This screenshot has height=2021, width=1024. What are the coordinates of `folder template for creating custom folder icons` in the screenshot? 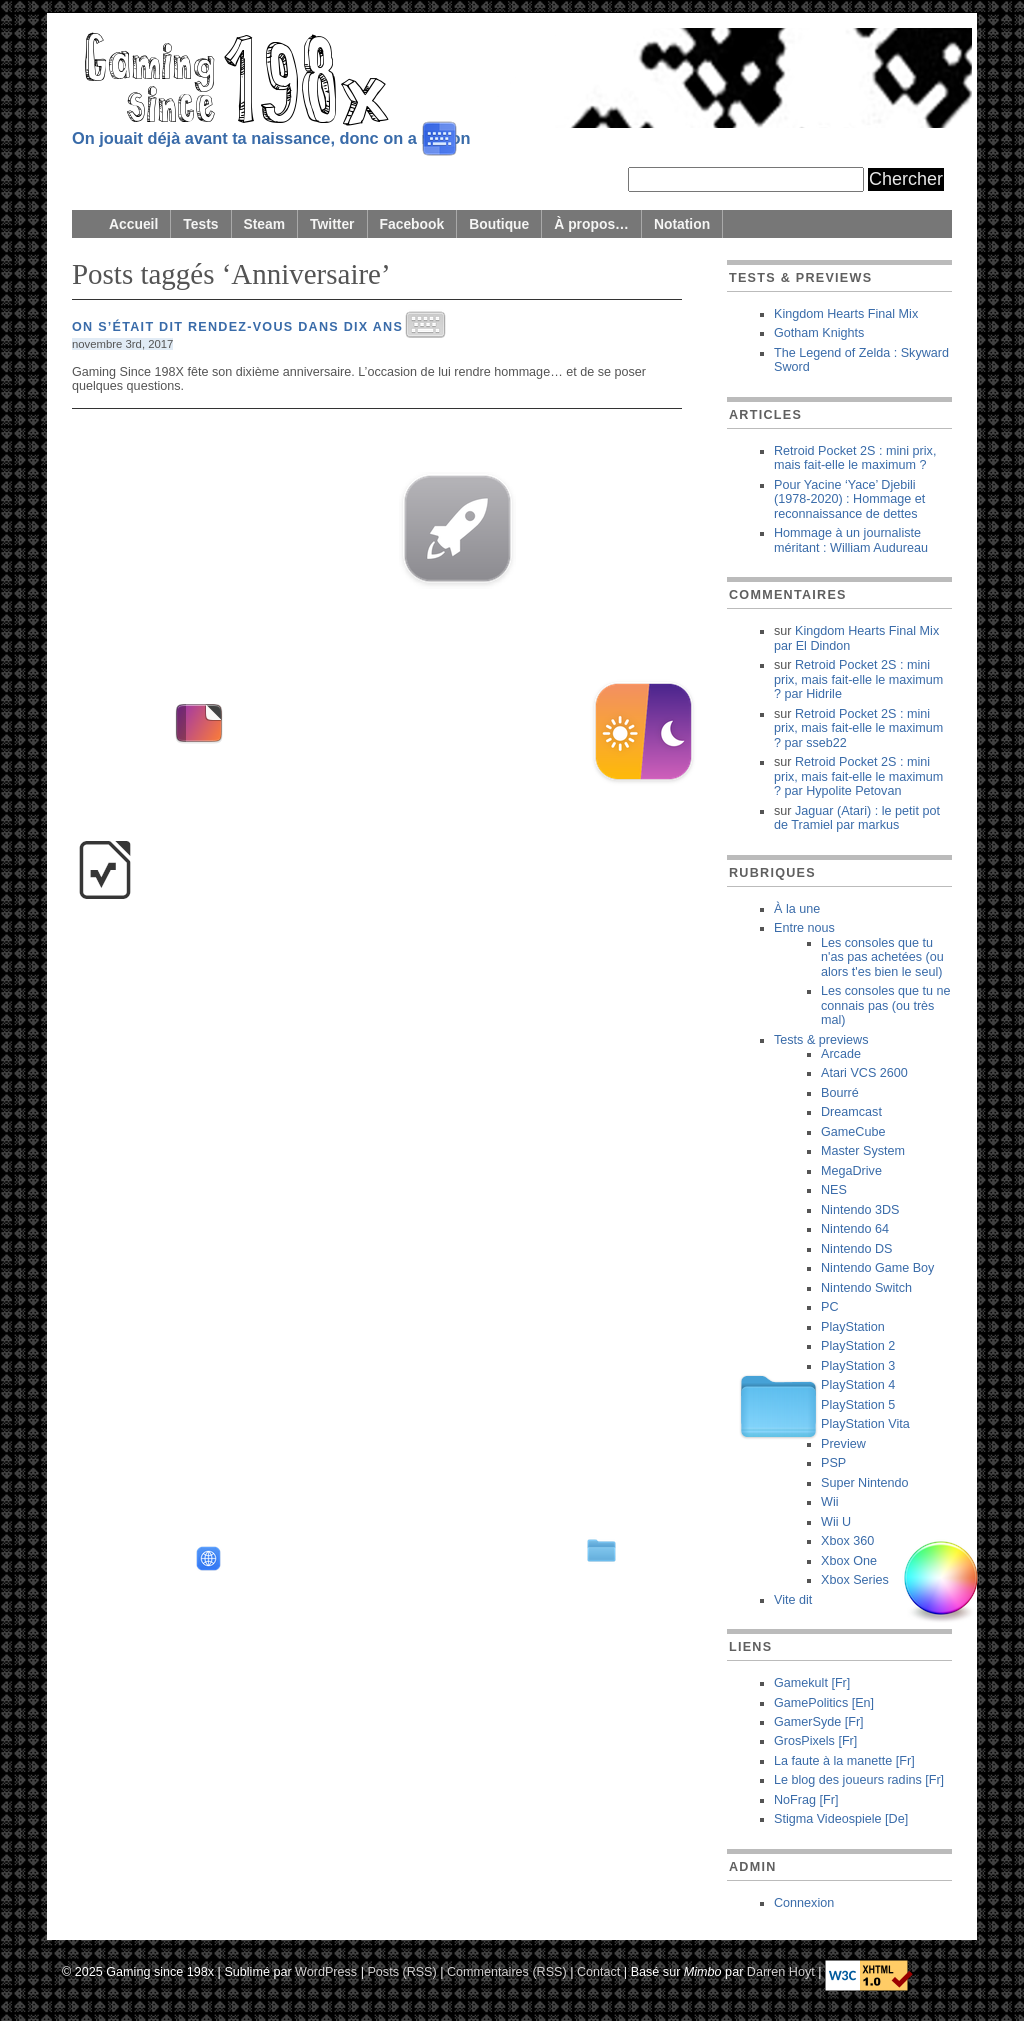 It's located at (778, 1406).